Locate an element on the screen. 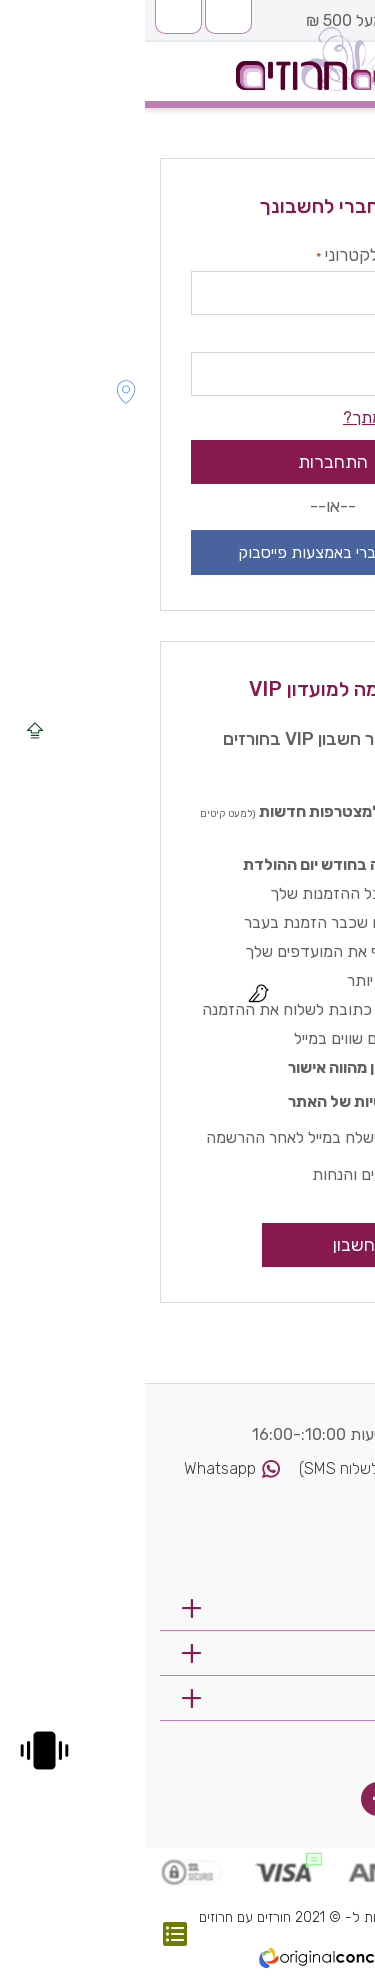 The image size is (375, 1984). view or set a location on the map is located at coordinates (126, 392).